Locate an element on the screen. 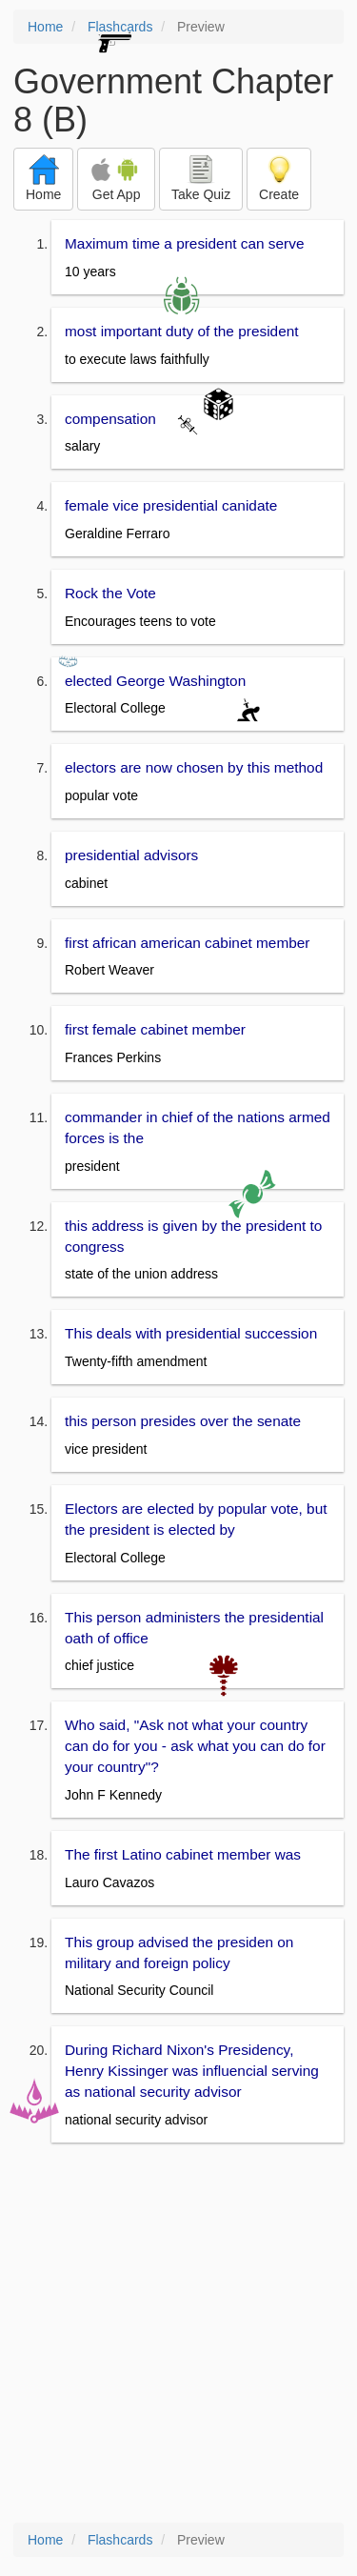 This screenshot has height=2576, width=357. set a trap for enemies or animals is located at coordinates (68, 660).